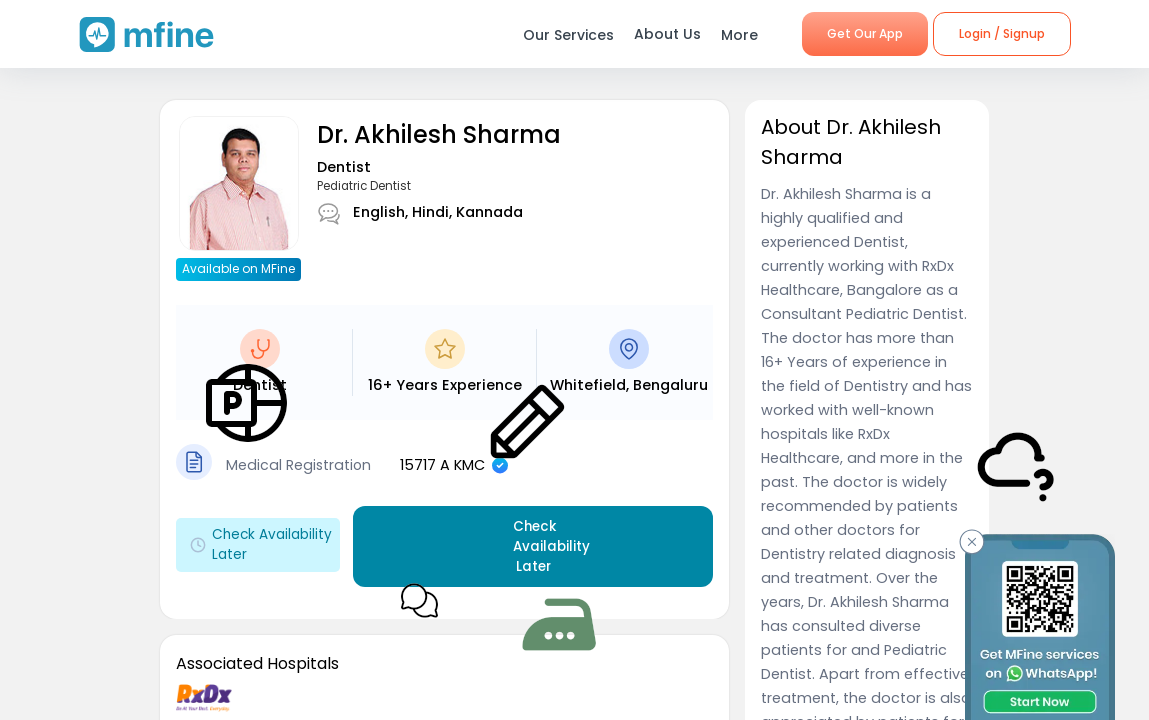 The width and height of the screenshot is (1149, 720). Describe the element at coordinates (245, 403) in the screenshot. I see `open microsoft powerpoint` at that location.